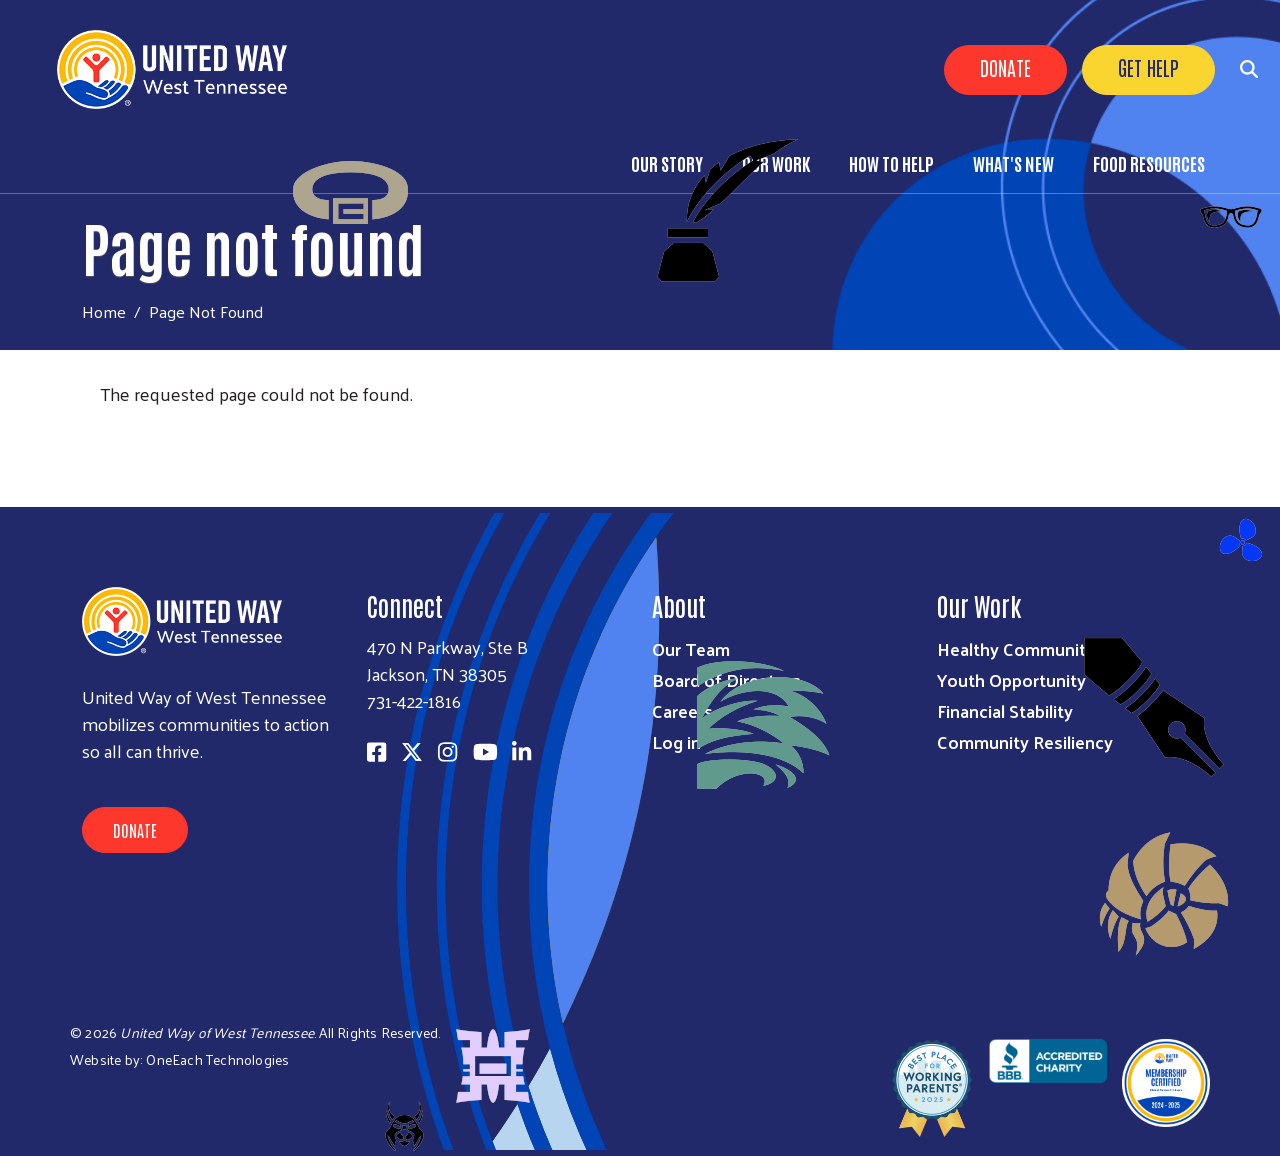  Describe the element at coordinates (763, 722) in the screenshot. I see `activate fire-based attack or ability` at that location.